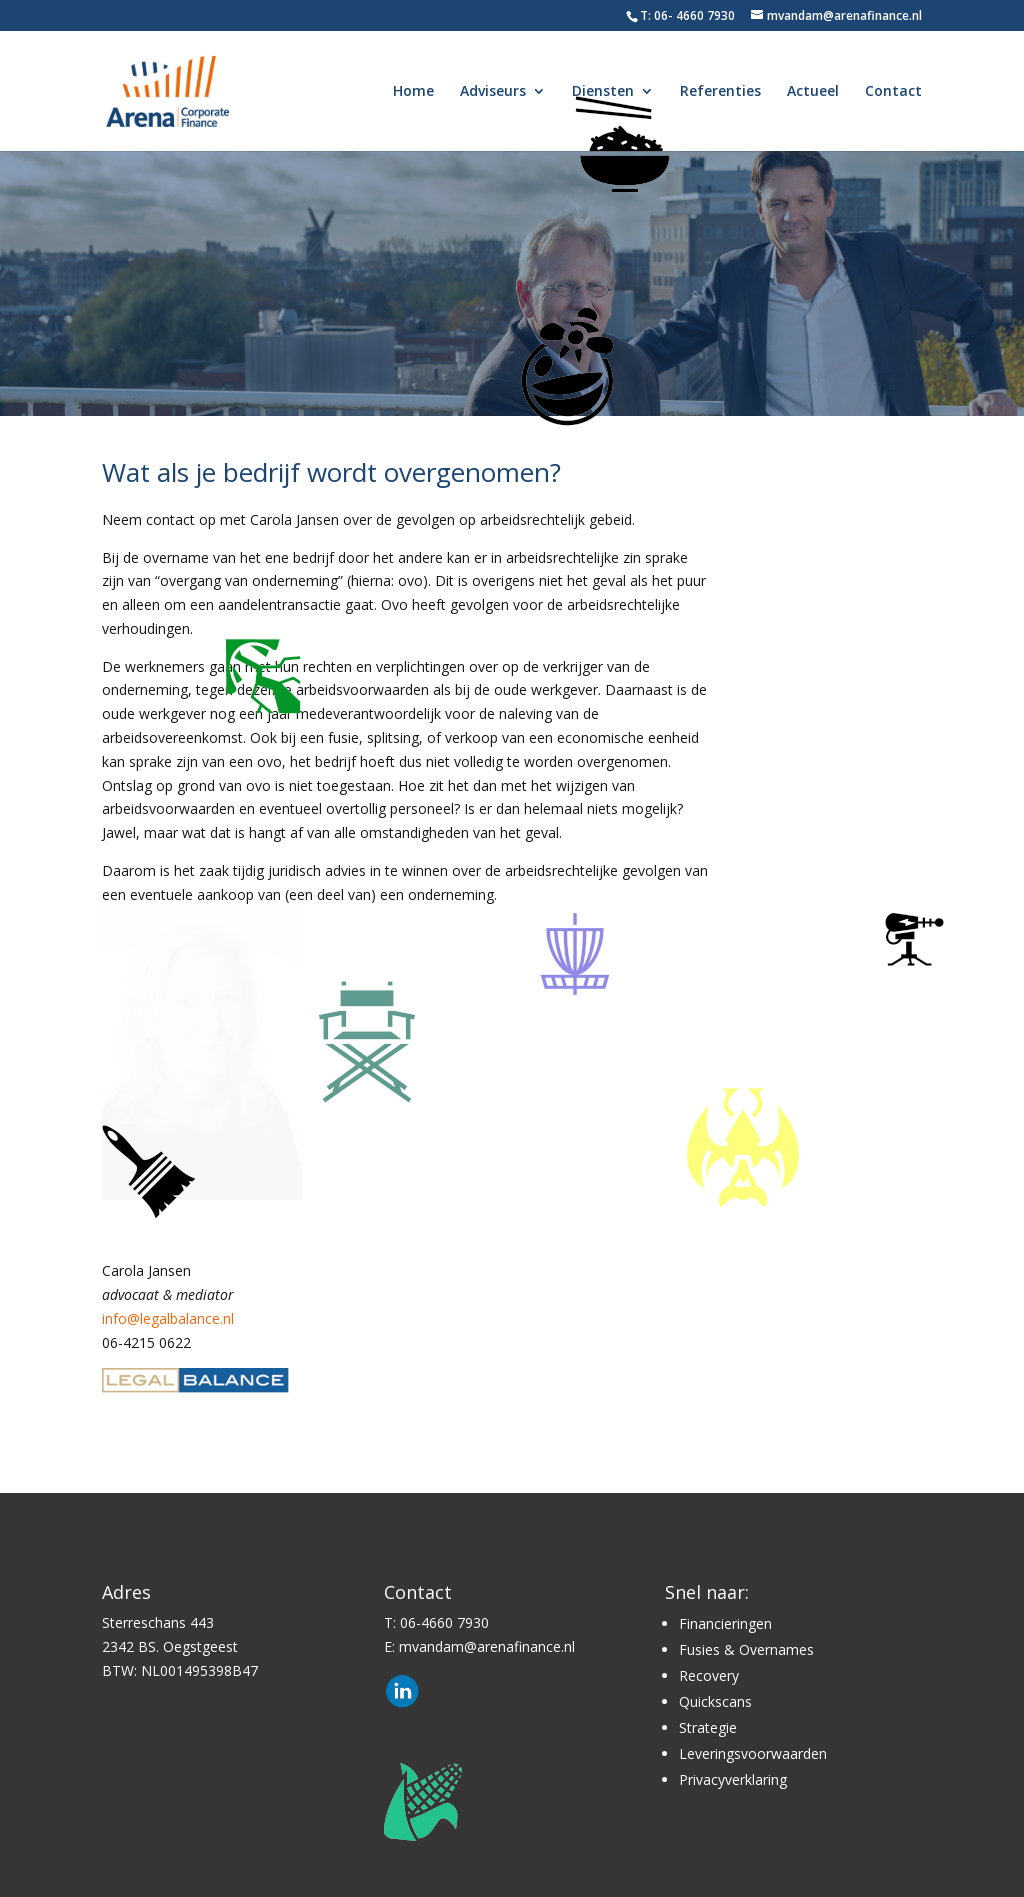 Image resolution: width=1024 pixels, height=1897 pixels. I want to click on activate a power-up or special ability, so click(263, 676).